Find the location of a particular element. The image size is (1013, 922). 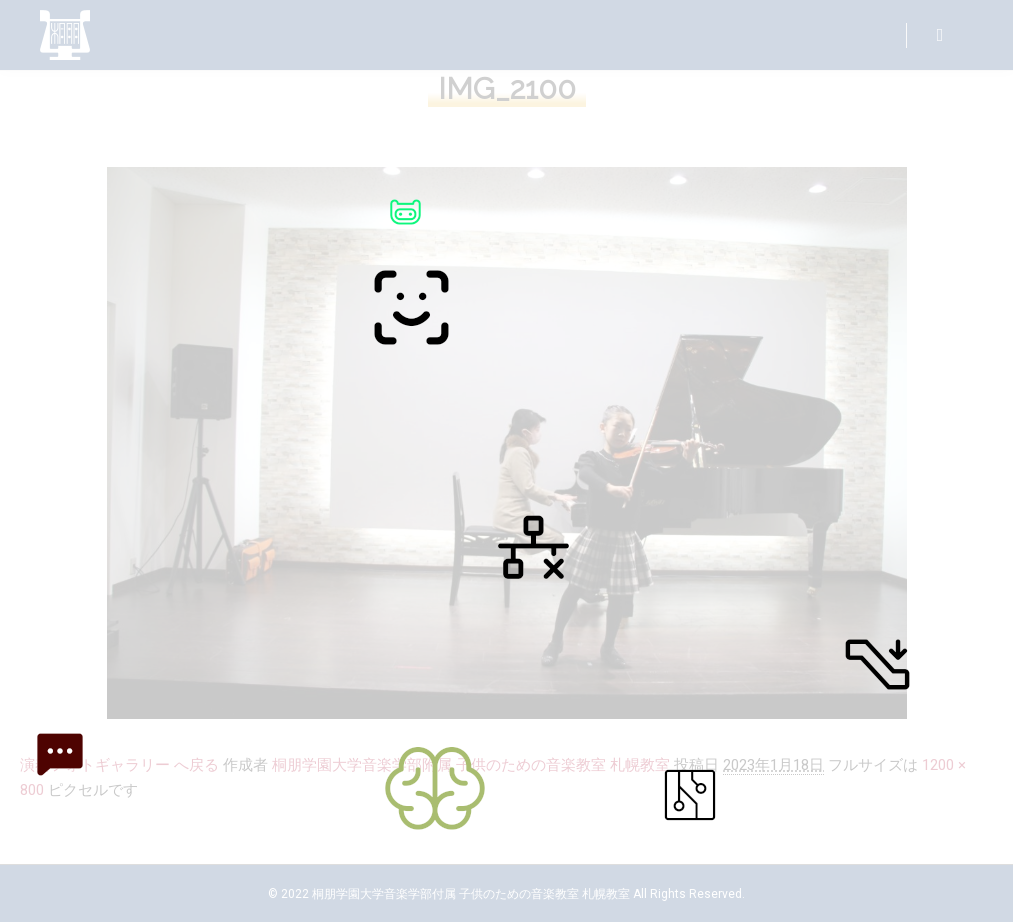

scan your face to unlock is located at coordinates (411, 307).